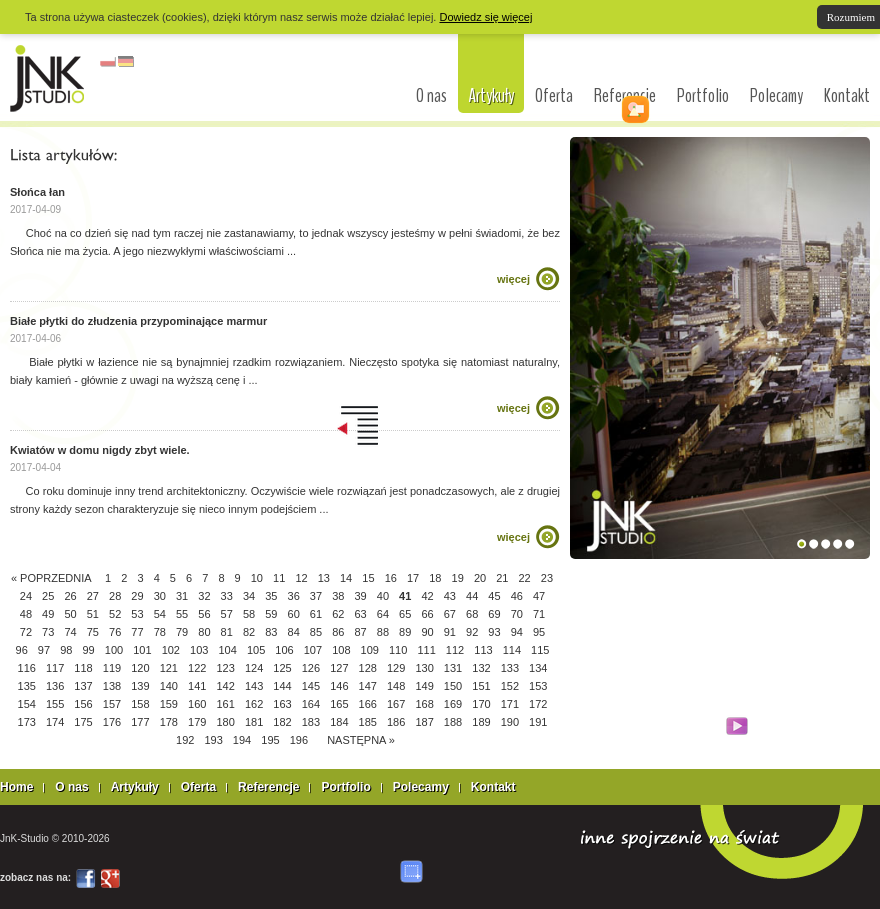 This screenshot has height=909, width=880. What do you see at coordinates (737, 726) in the screenshot?
I see `open celluloid media player` at bounding box center [737, 726].